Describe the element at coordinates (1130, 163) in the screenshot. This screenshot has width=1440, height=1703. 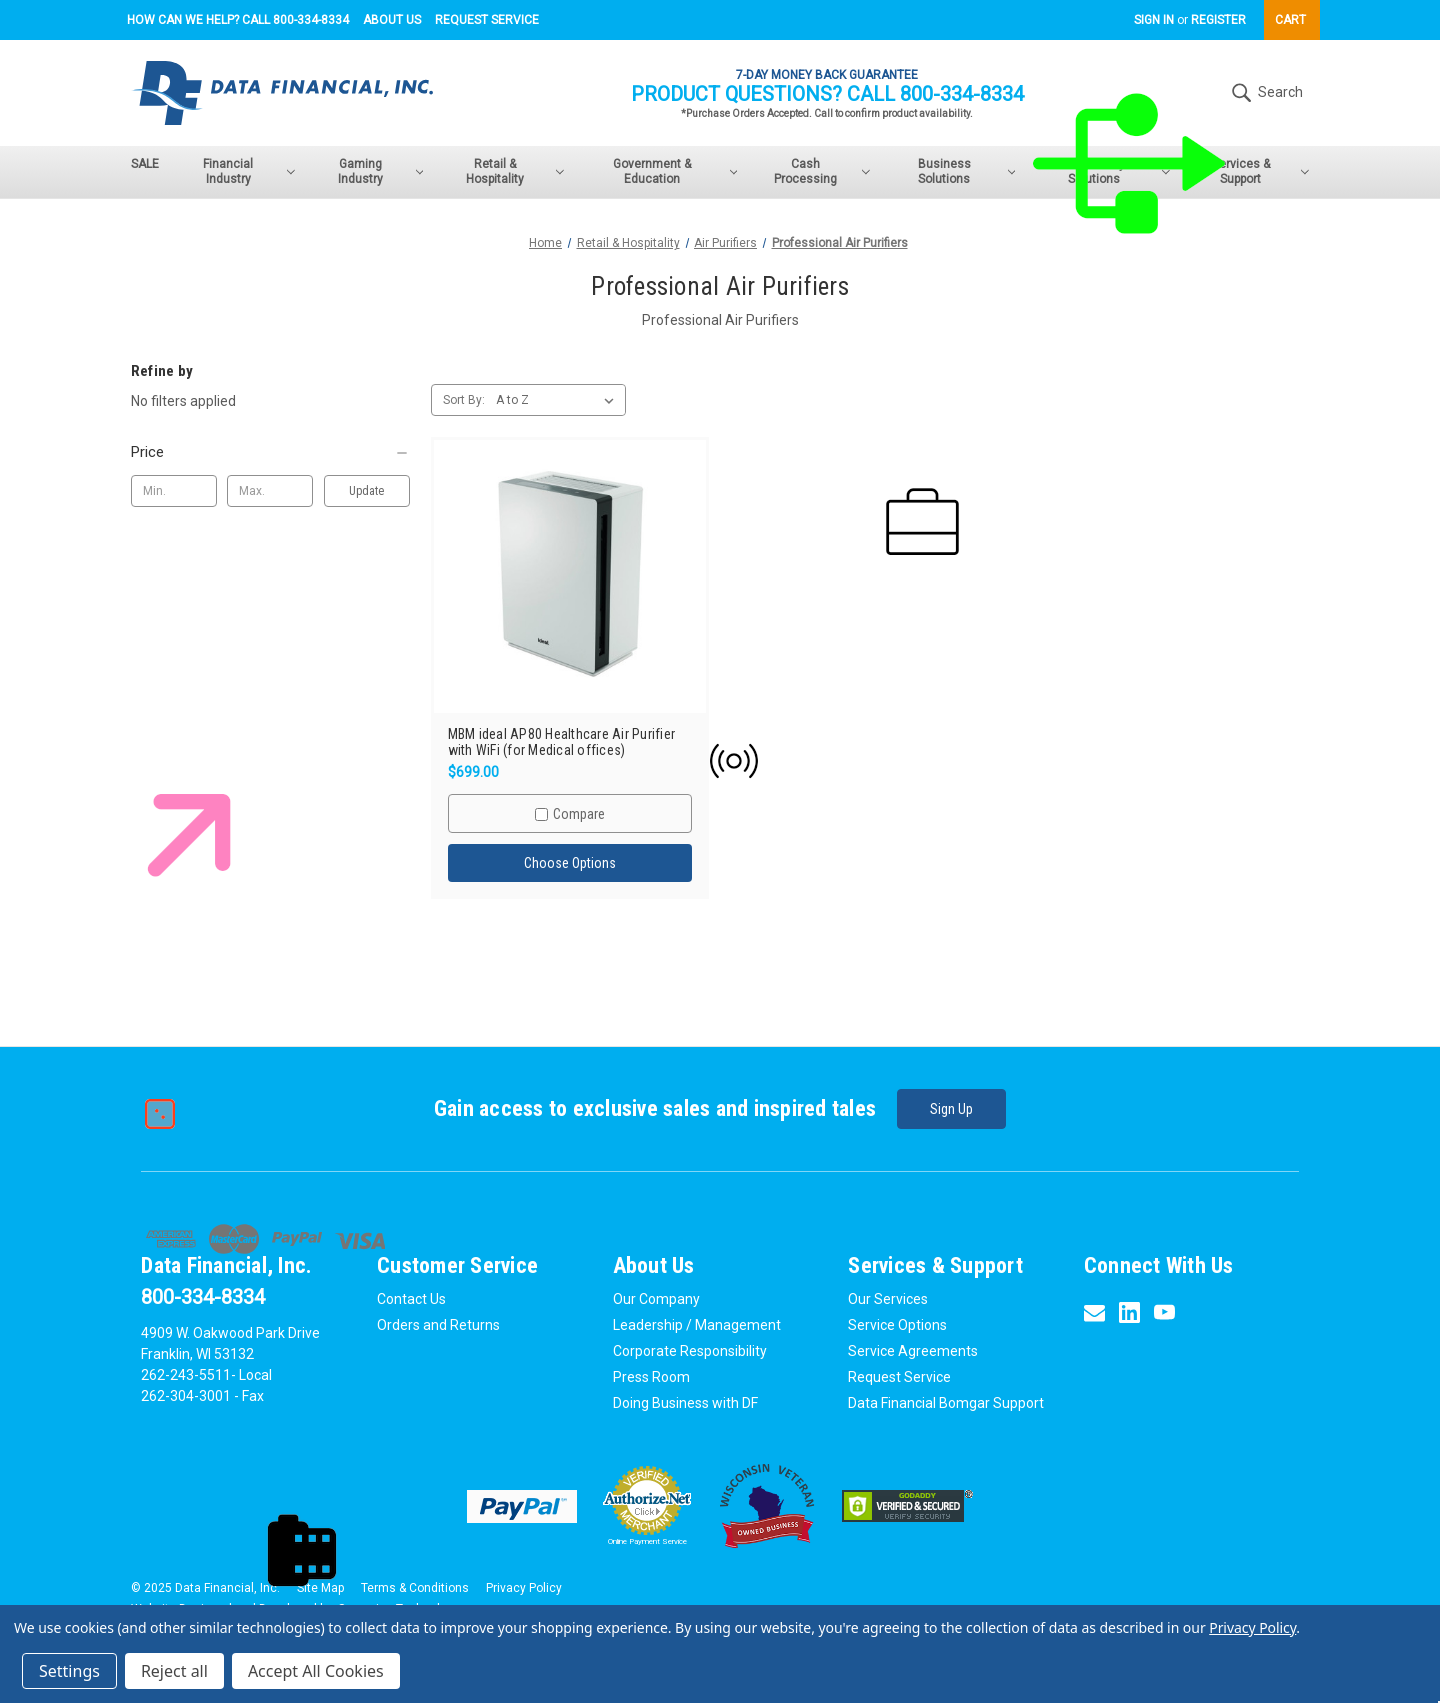
I see `connect a usb device` at that location.